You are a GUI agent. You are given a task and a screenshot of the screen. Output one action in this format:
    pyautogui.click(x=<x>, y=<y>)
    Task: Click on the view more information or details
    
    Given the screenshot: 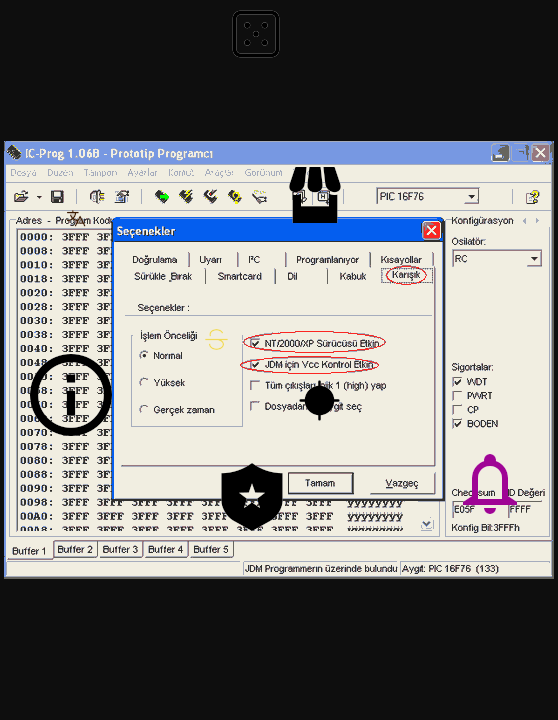 What is the action you would take?
    pyautogui.click(x=71, y=395)
    